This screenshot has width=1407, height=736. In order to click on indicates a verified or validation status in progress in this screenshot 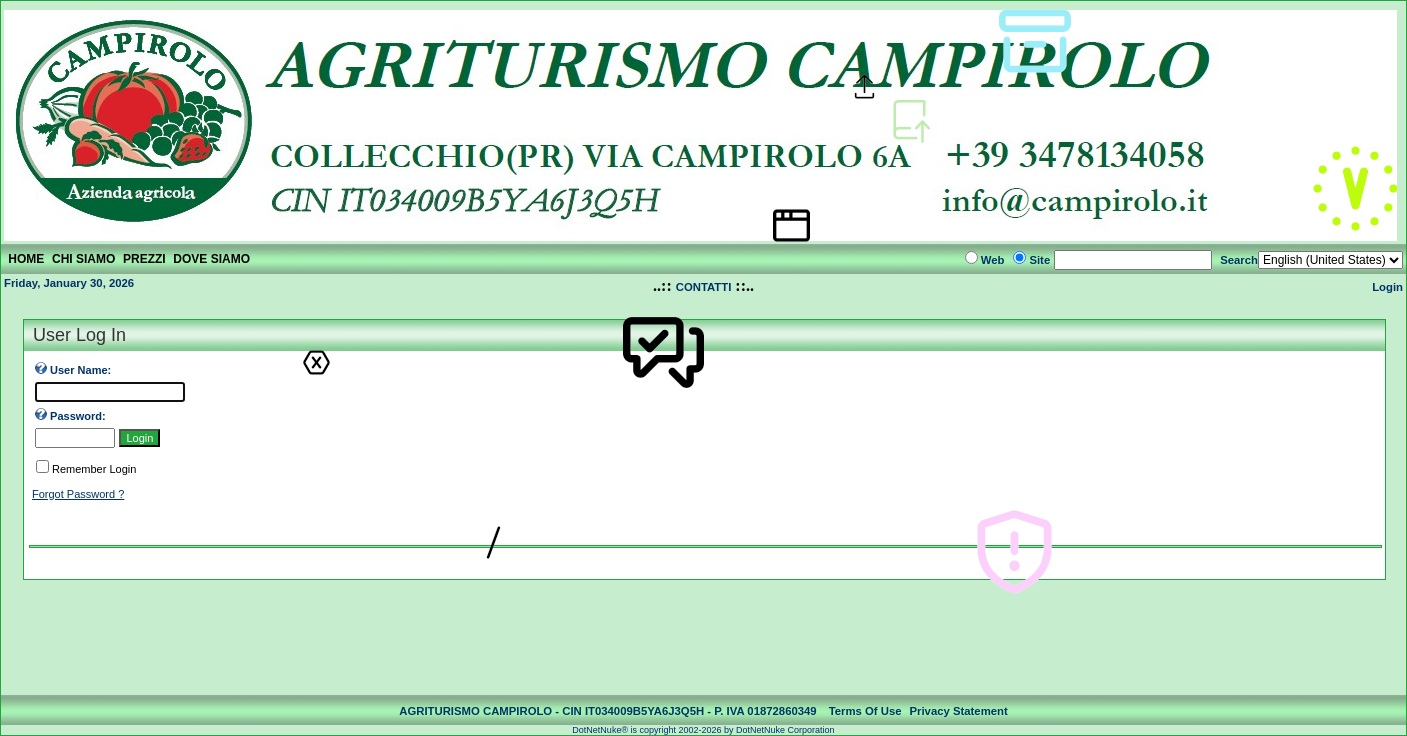, I will do `click(1355, 188)`.